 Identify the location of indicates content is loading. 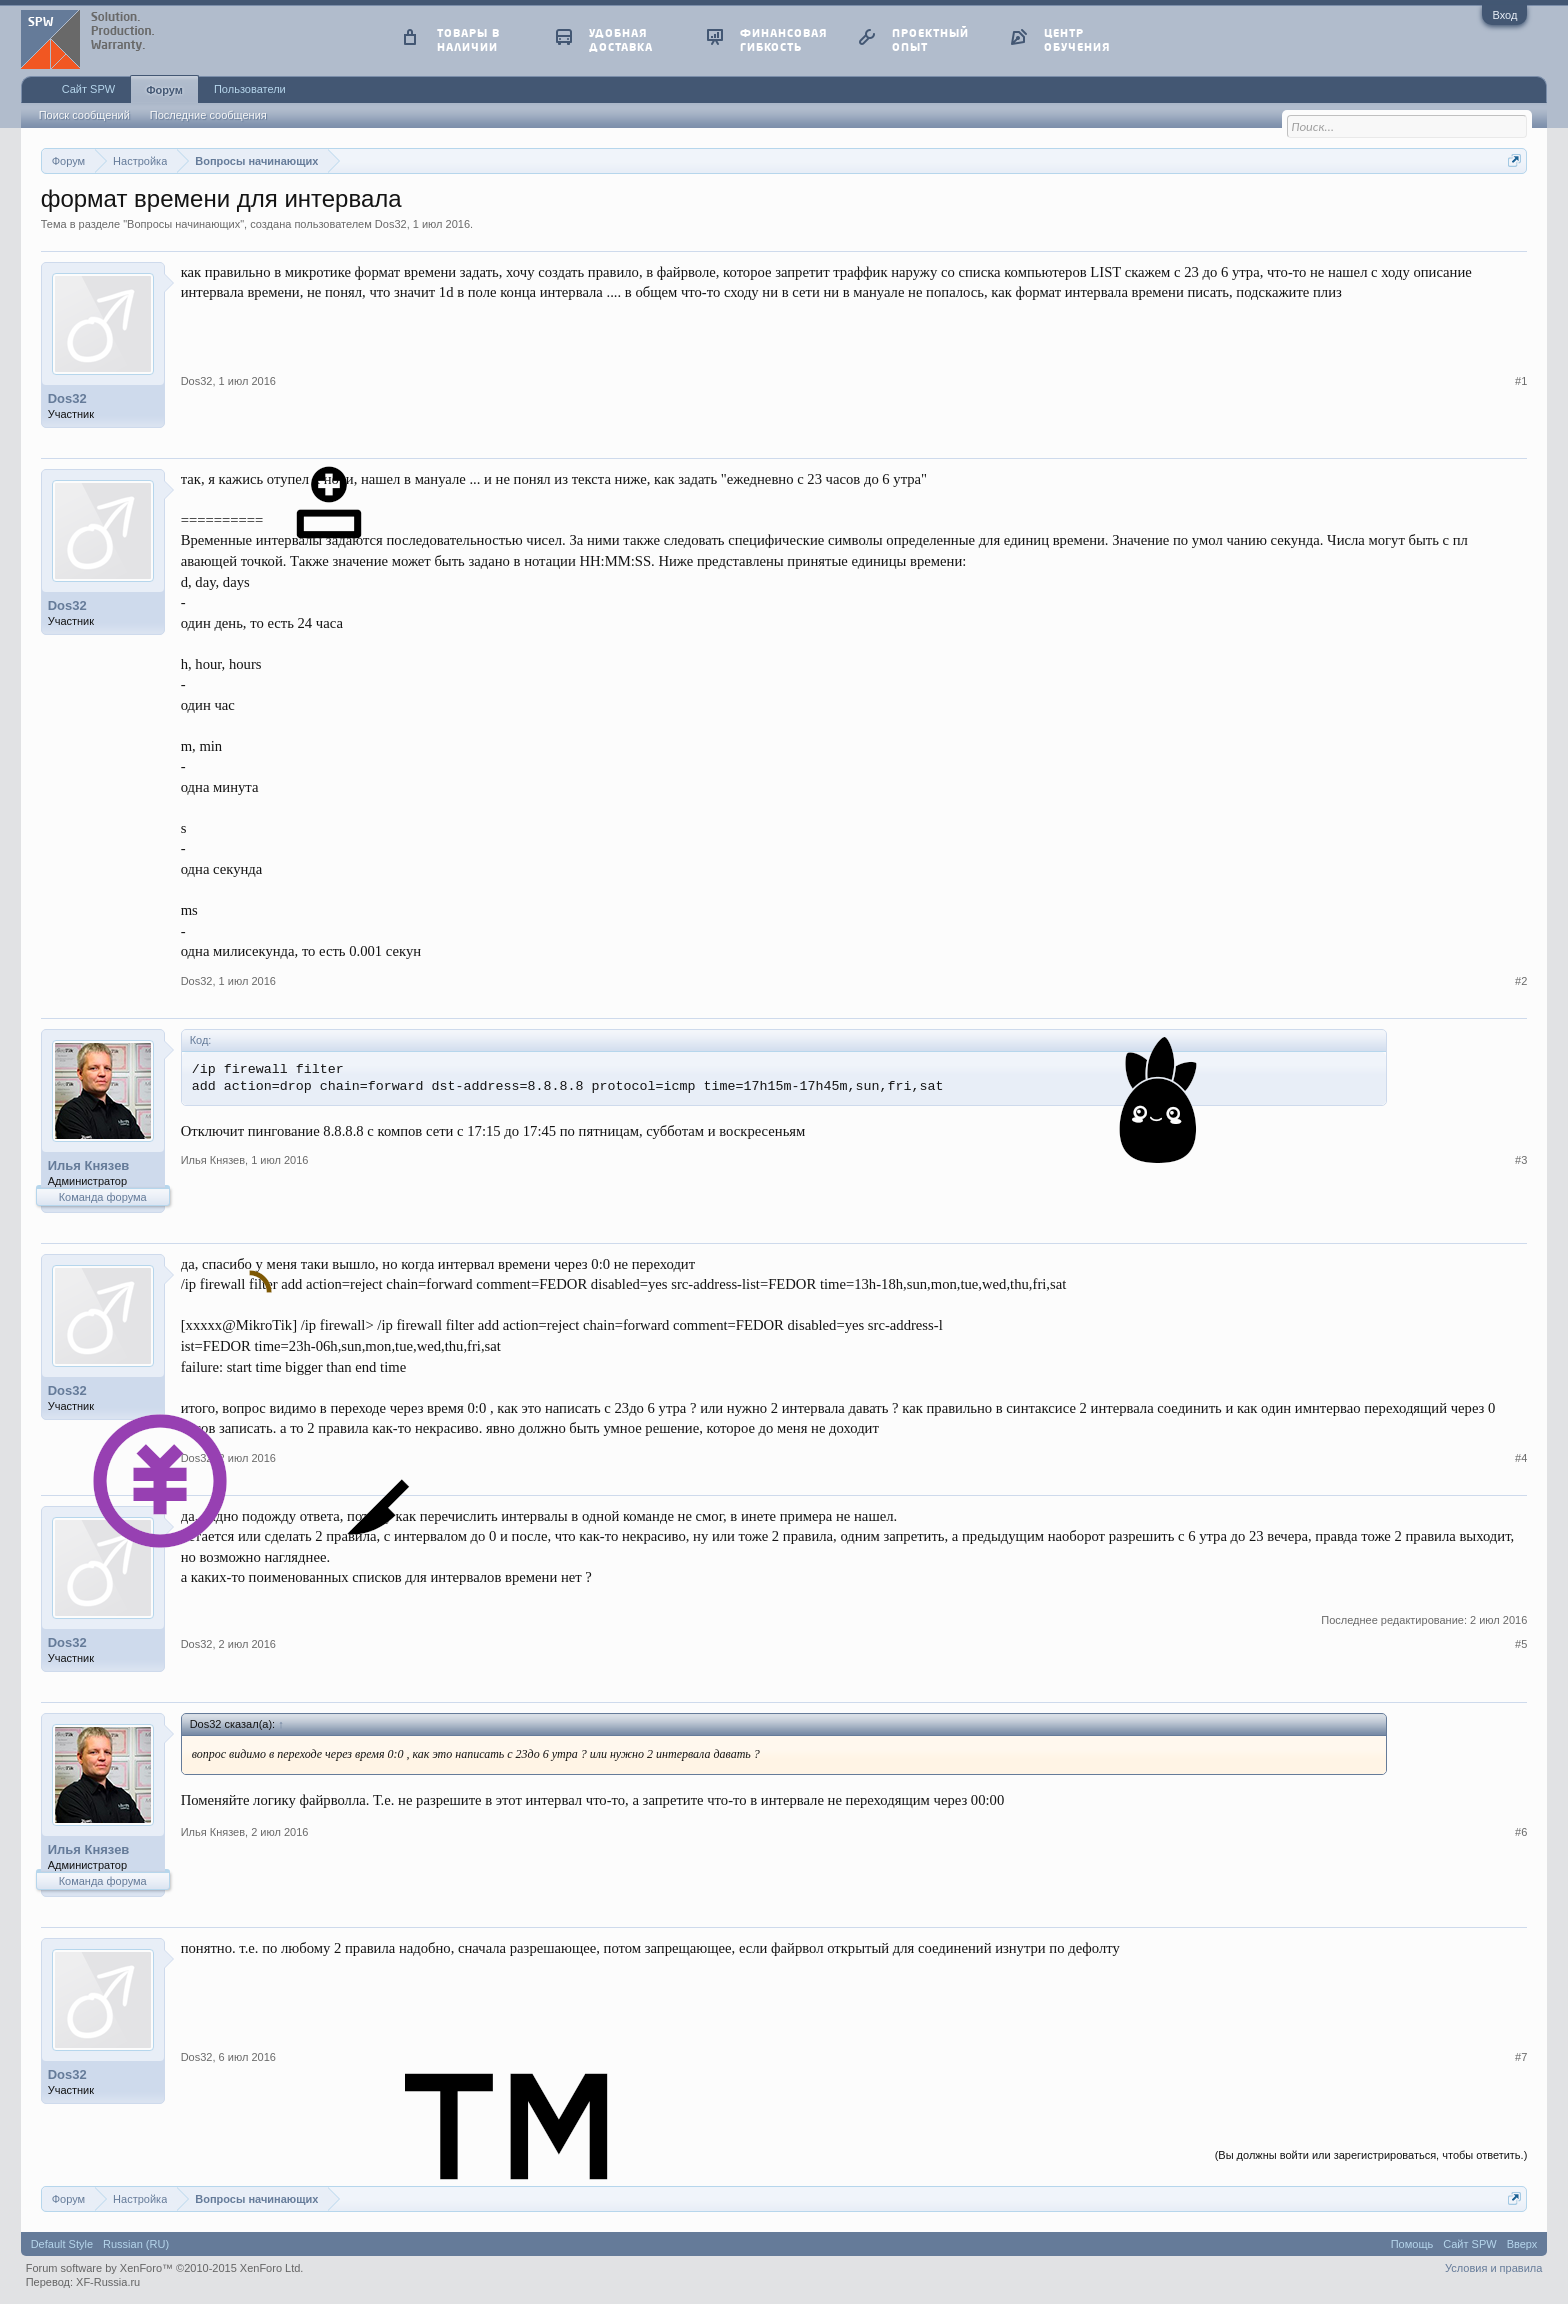
(249, 1292).